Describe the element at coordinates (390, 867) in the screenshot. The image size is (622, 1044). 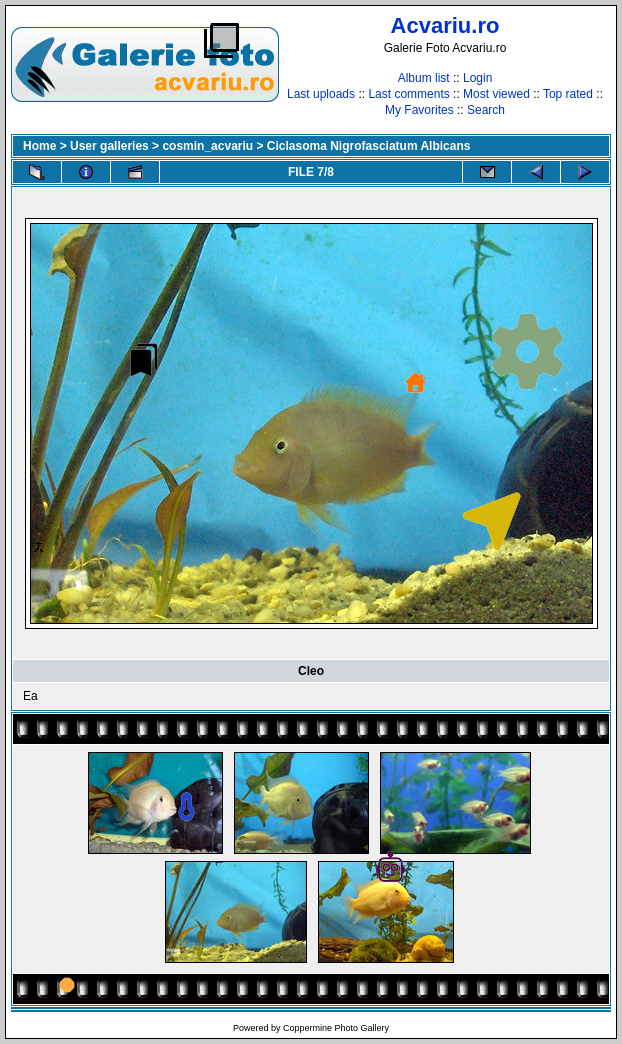
I see `access AI or chatbot assistant features` at that location.